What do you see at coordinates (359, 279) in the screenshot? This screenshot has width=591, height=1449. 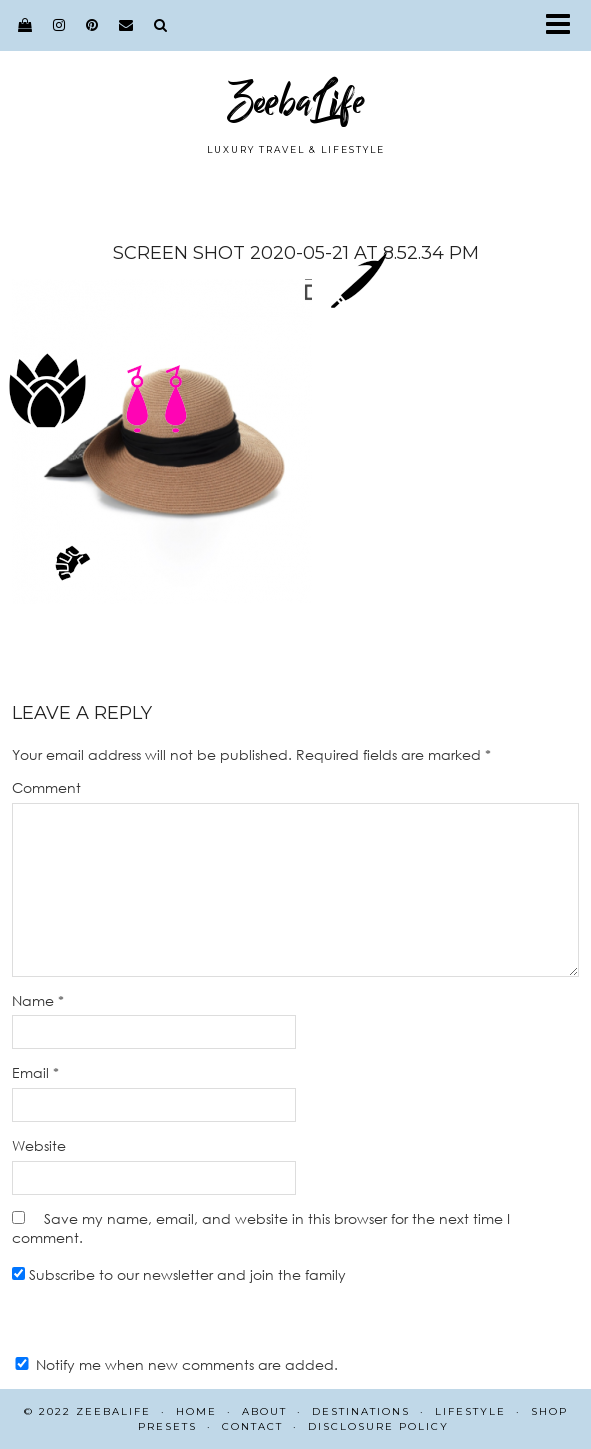 I see `select glaive weapon in game inventory` at bounding box center [359, 279].